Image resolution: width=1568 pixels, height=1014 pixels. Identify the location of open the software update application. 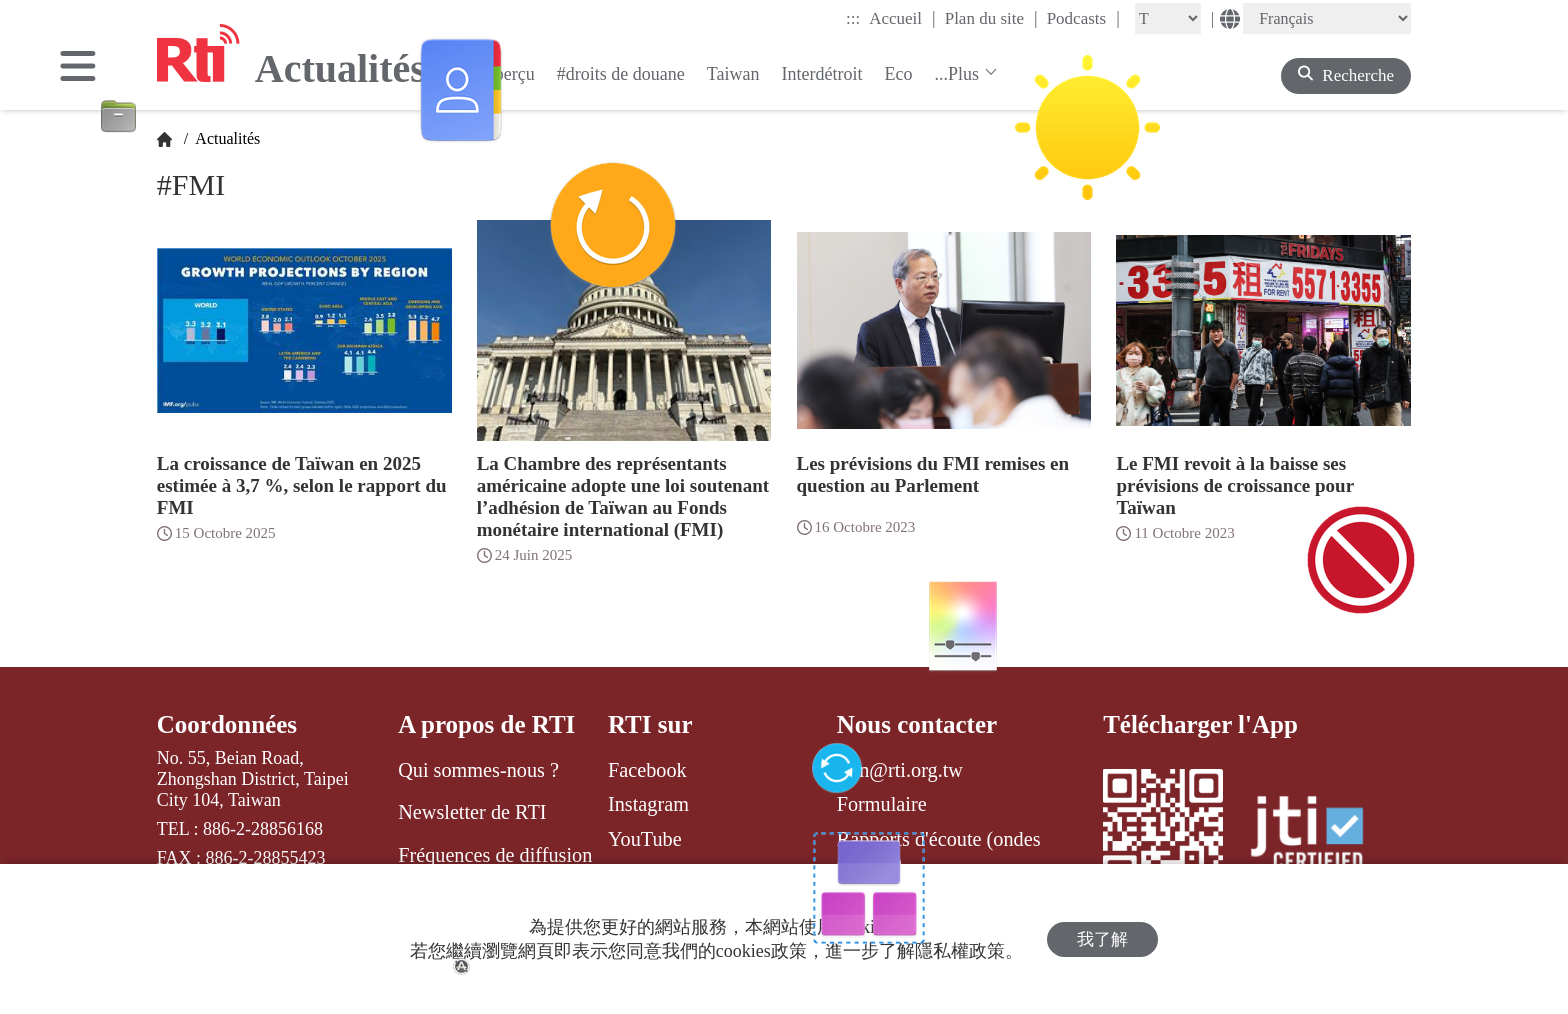
(461, 966).